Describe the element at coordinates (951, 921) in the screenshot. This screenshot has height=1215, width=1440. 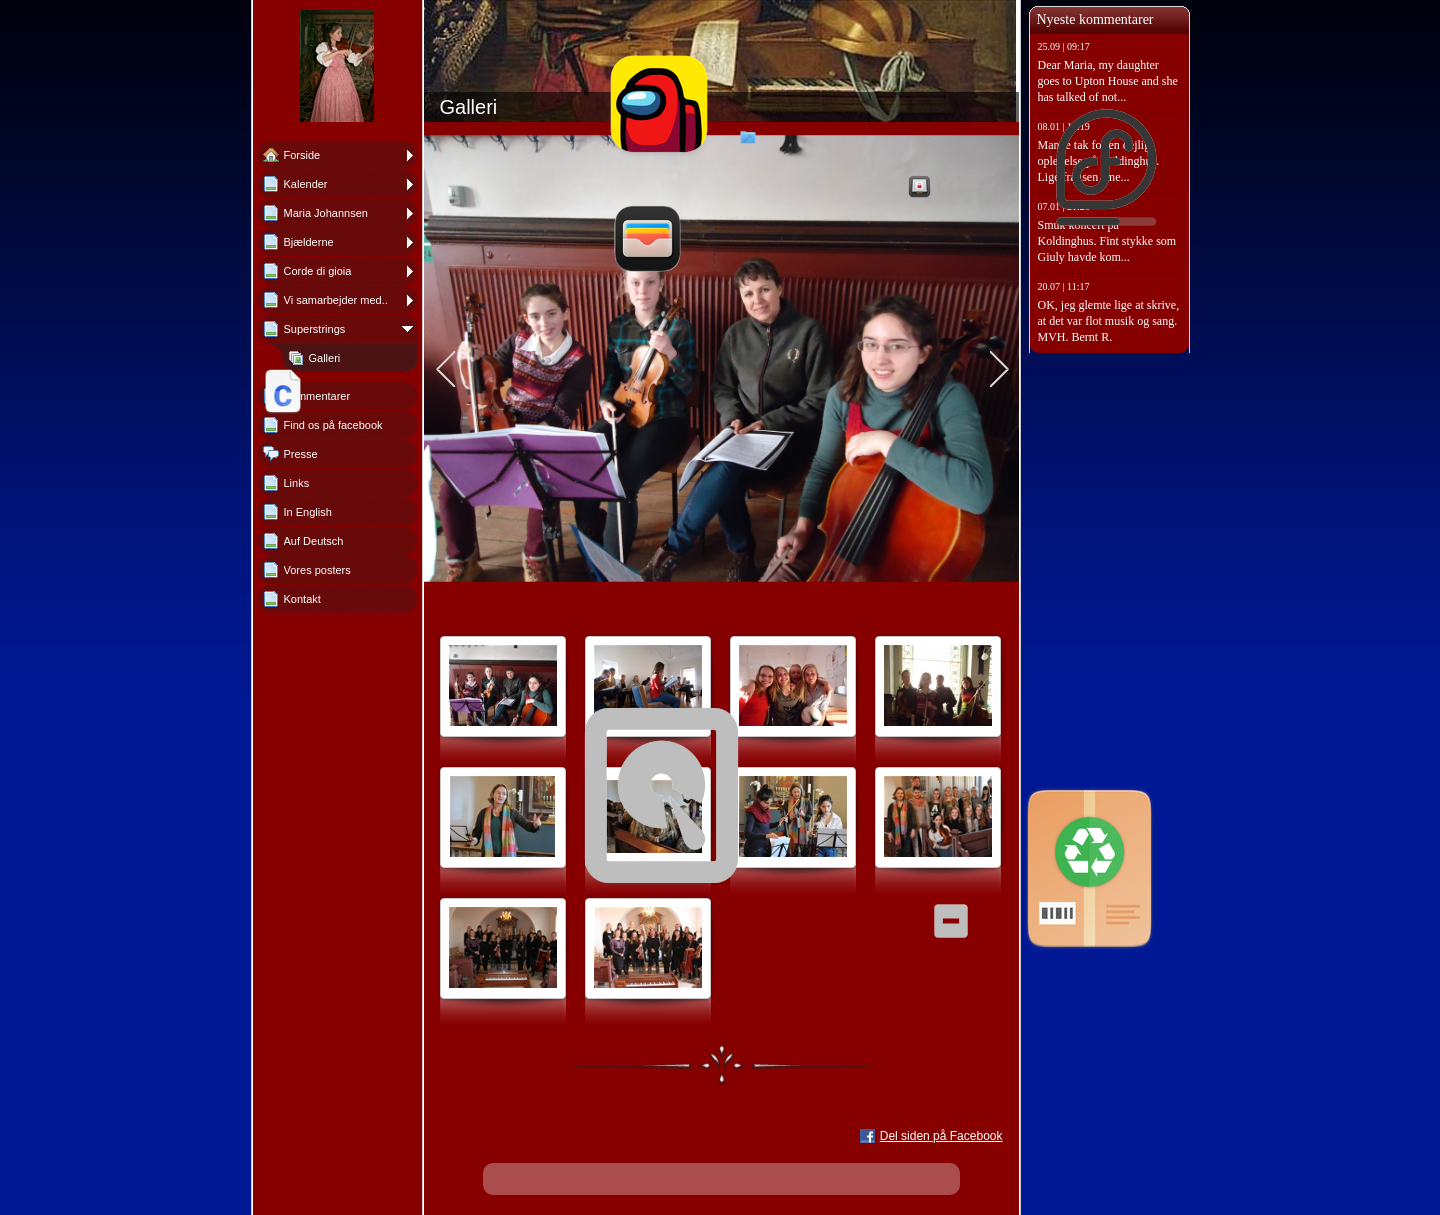
I see `zoom out to see more content` at that location.